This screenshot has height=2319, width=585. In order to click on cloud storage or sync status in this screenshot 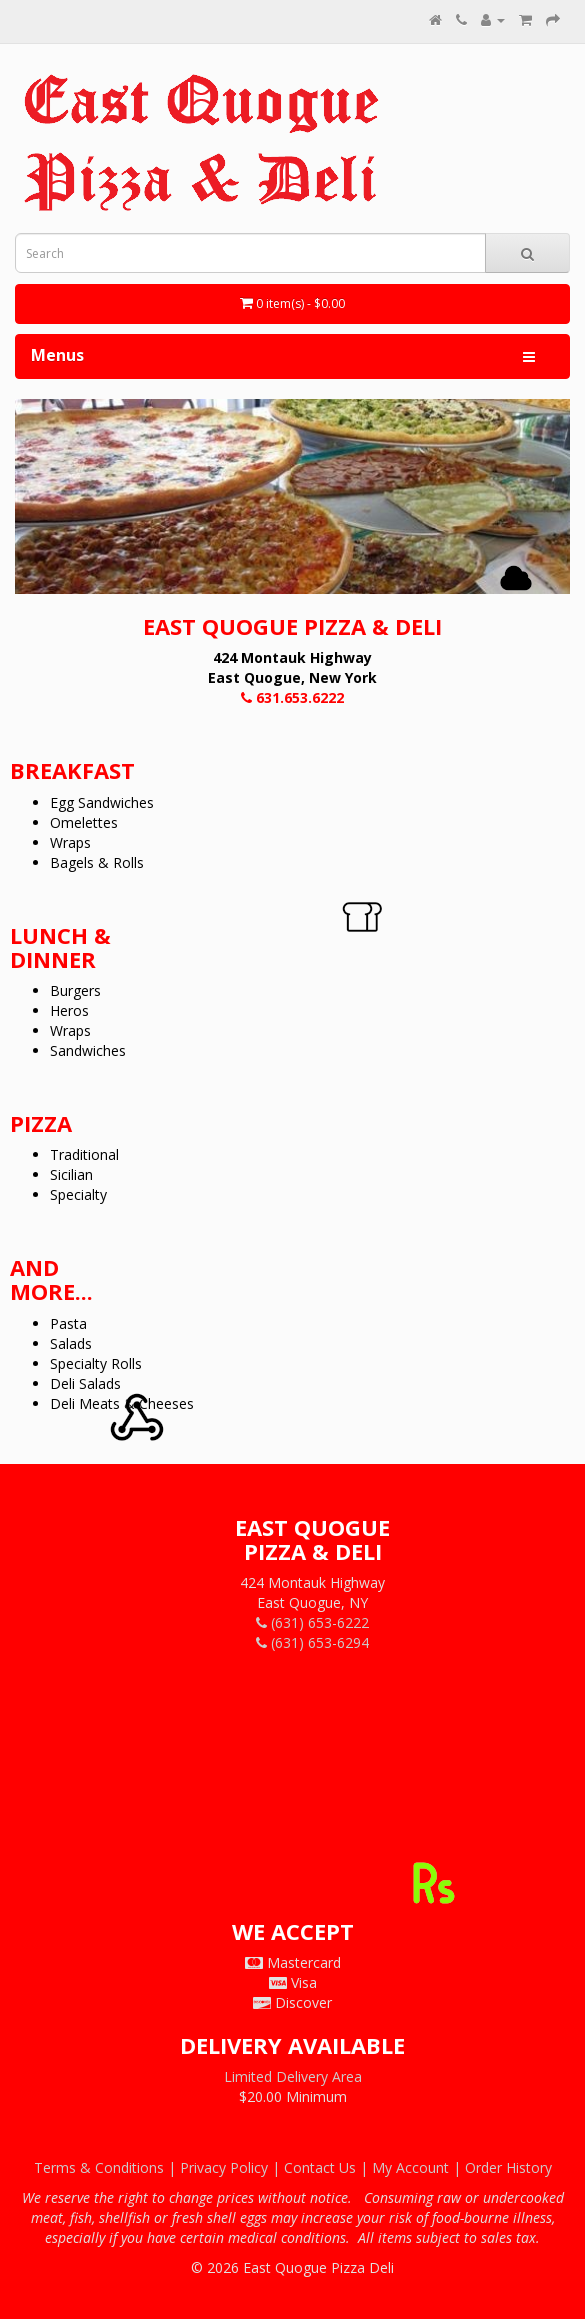, I will do `click(516, 578)`.